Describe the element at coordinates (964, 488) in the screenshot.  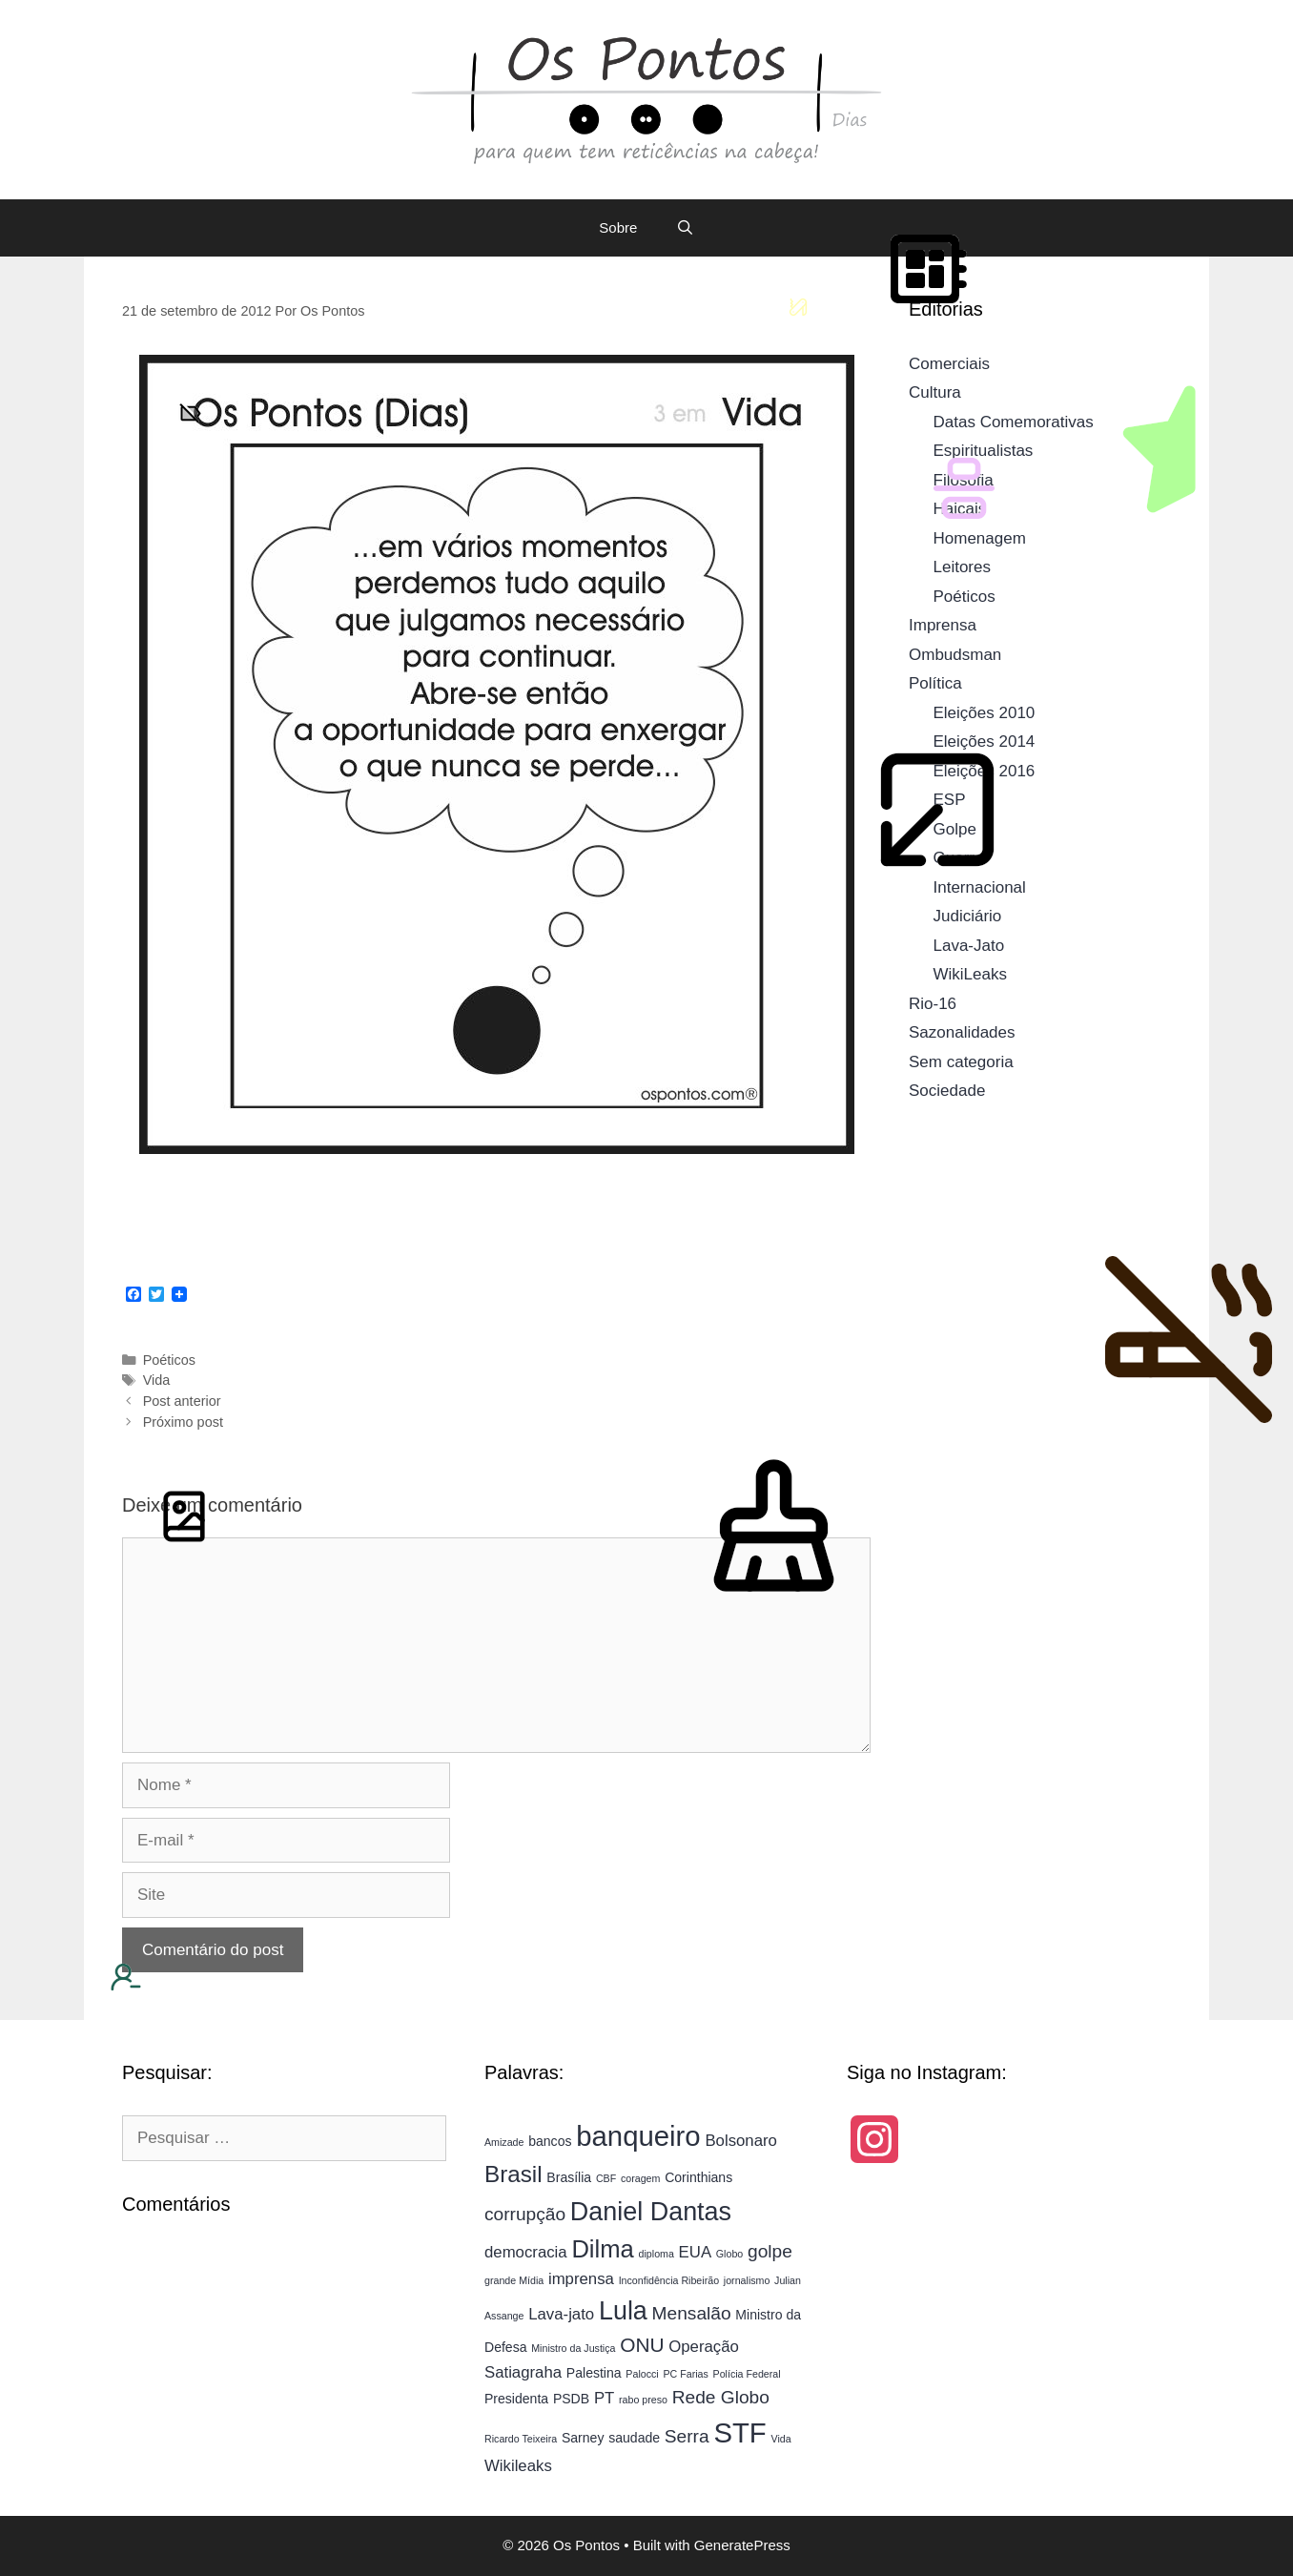
I see `align objects to vertical center` at that location.